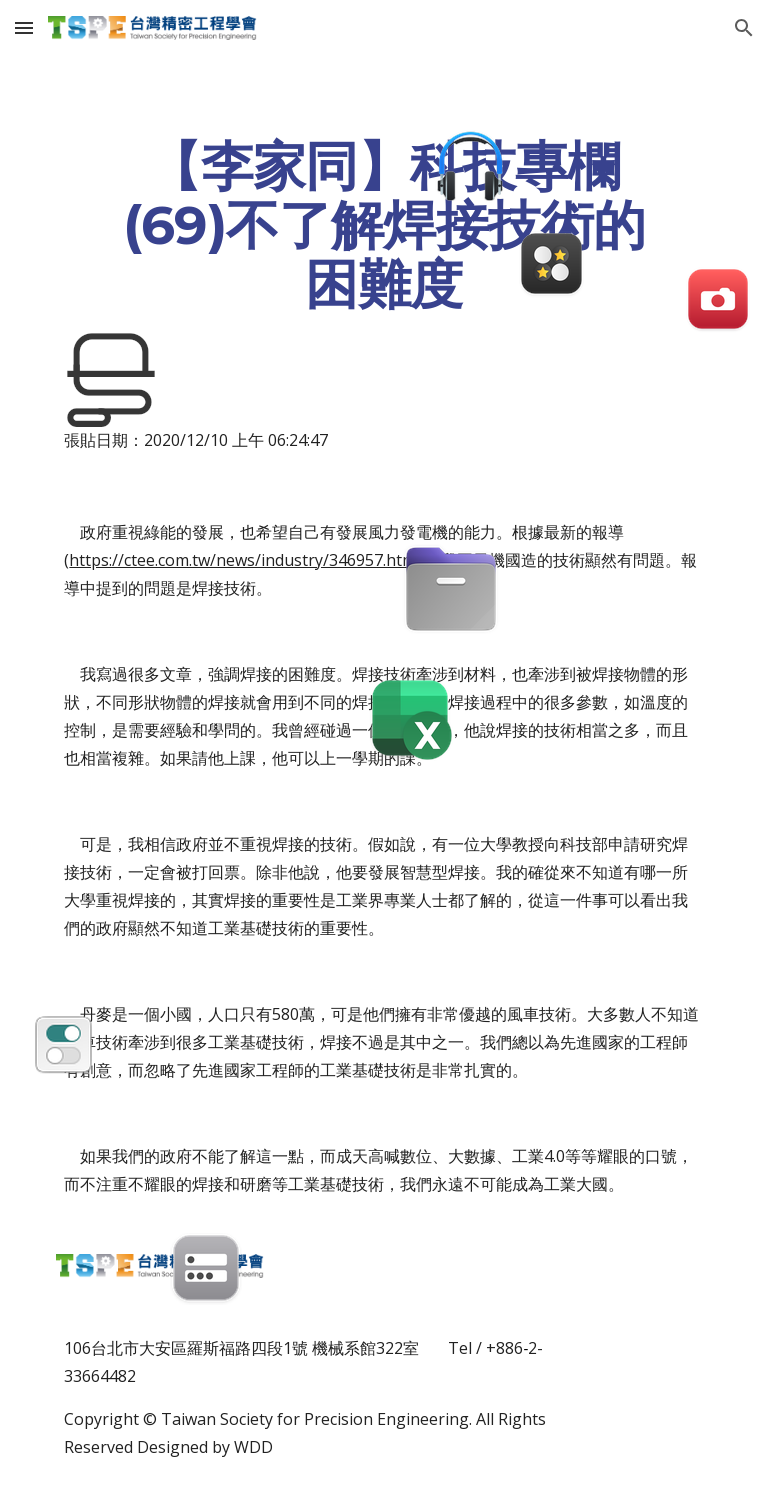  I want to click on open Microsoft Excel, so click(410, 718).